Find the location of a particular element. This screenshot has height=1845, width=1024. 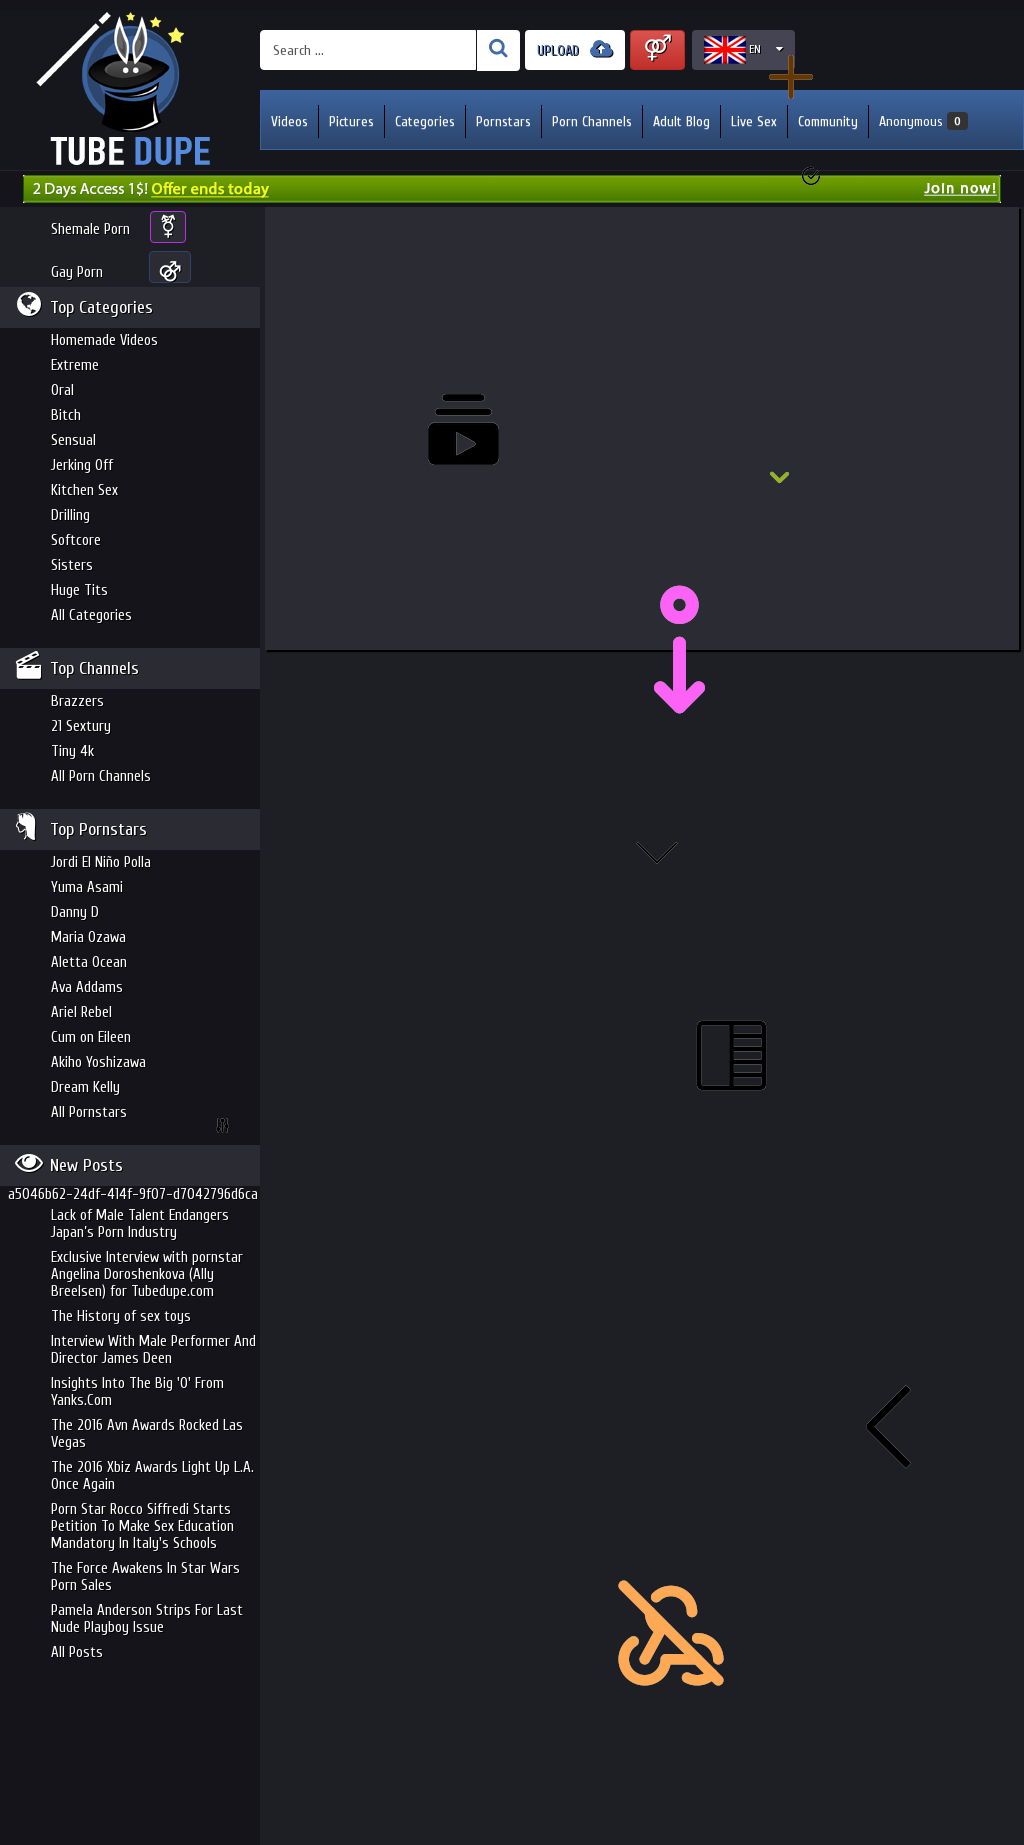

webhook integration disabled is located at coordinates (671, 1633).